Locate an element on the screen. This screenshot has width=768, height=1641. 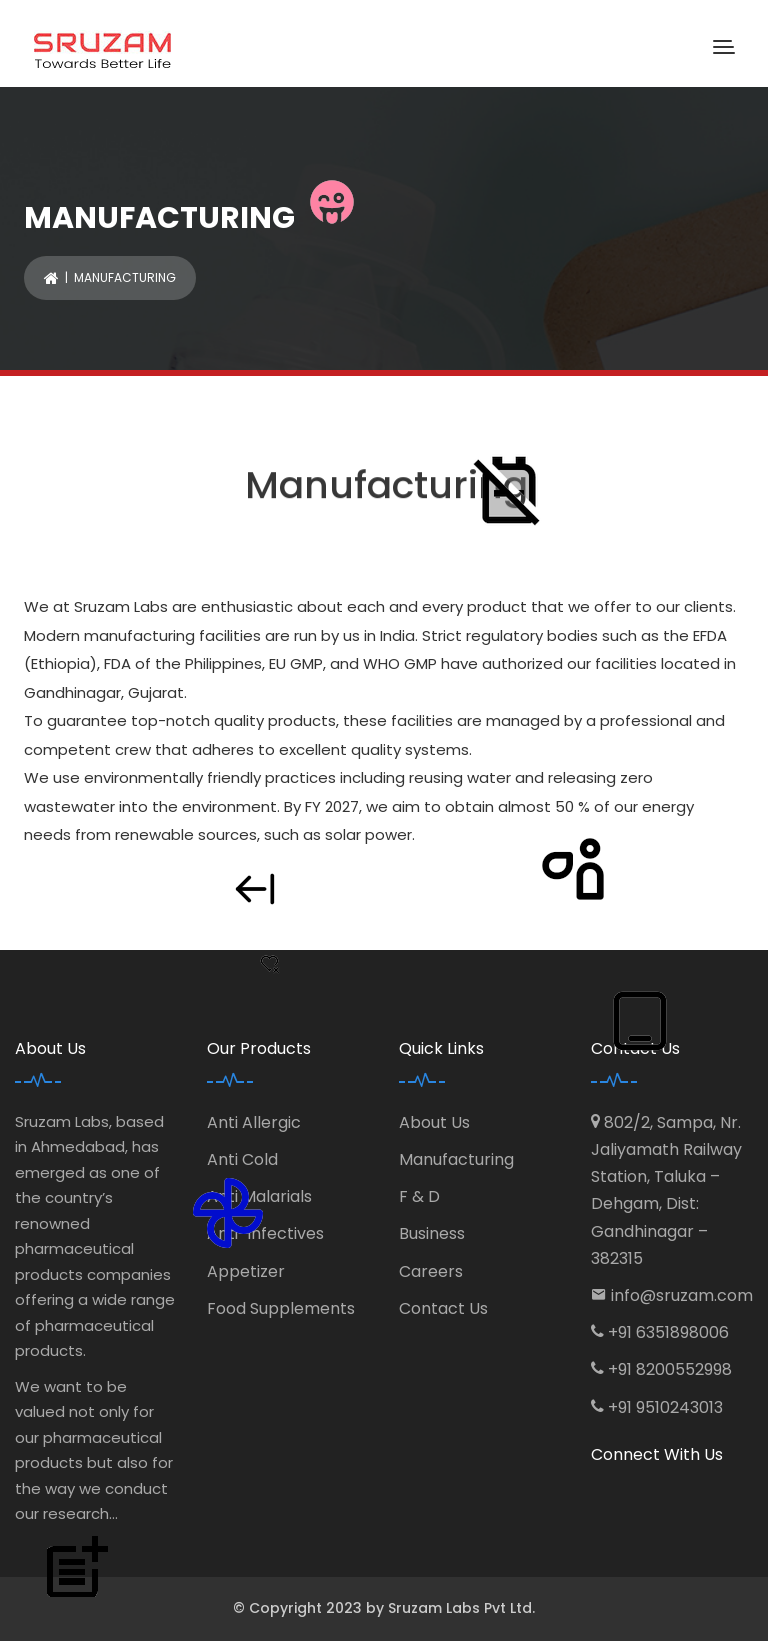
remove from favorites is located at coordinates (269, 963).